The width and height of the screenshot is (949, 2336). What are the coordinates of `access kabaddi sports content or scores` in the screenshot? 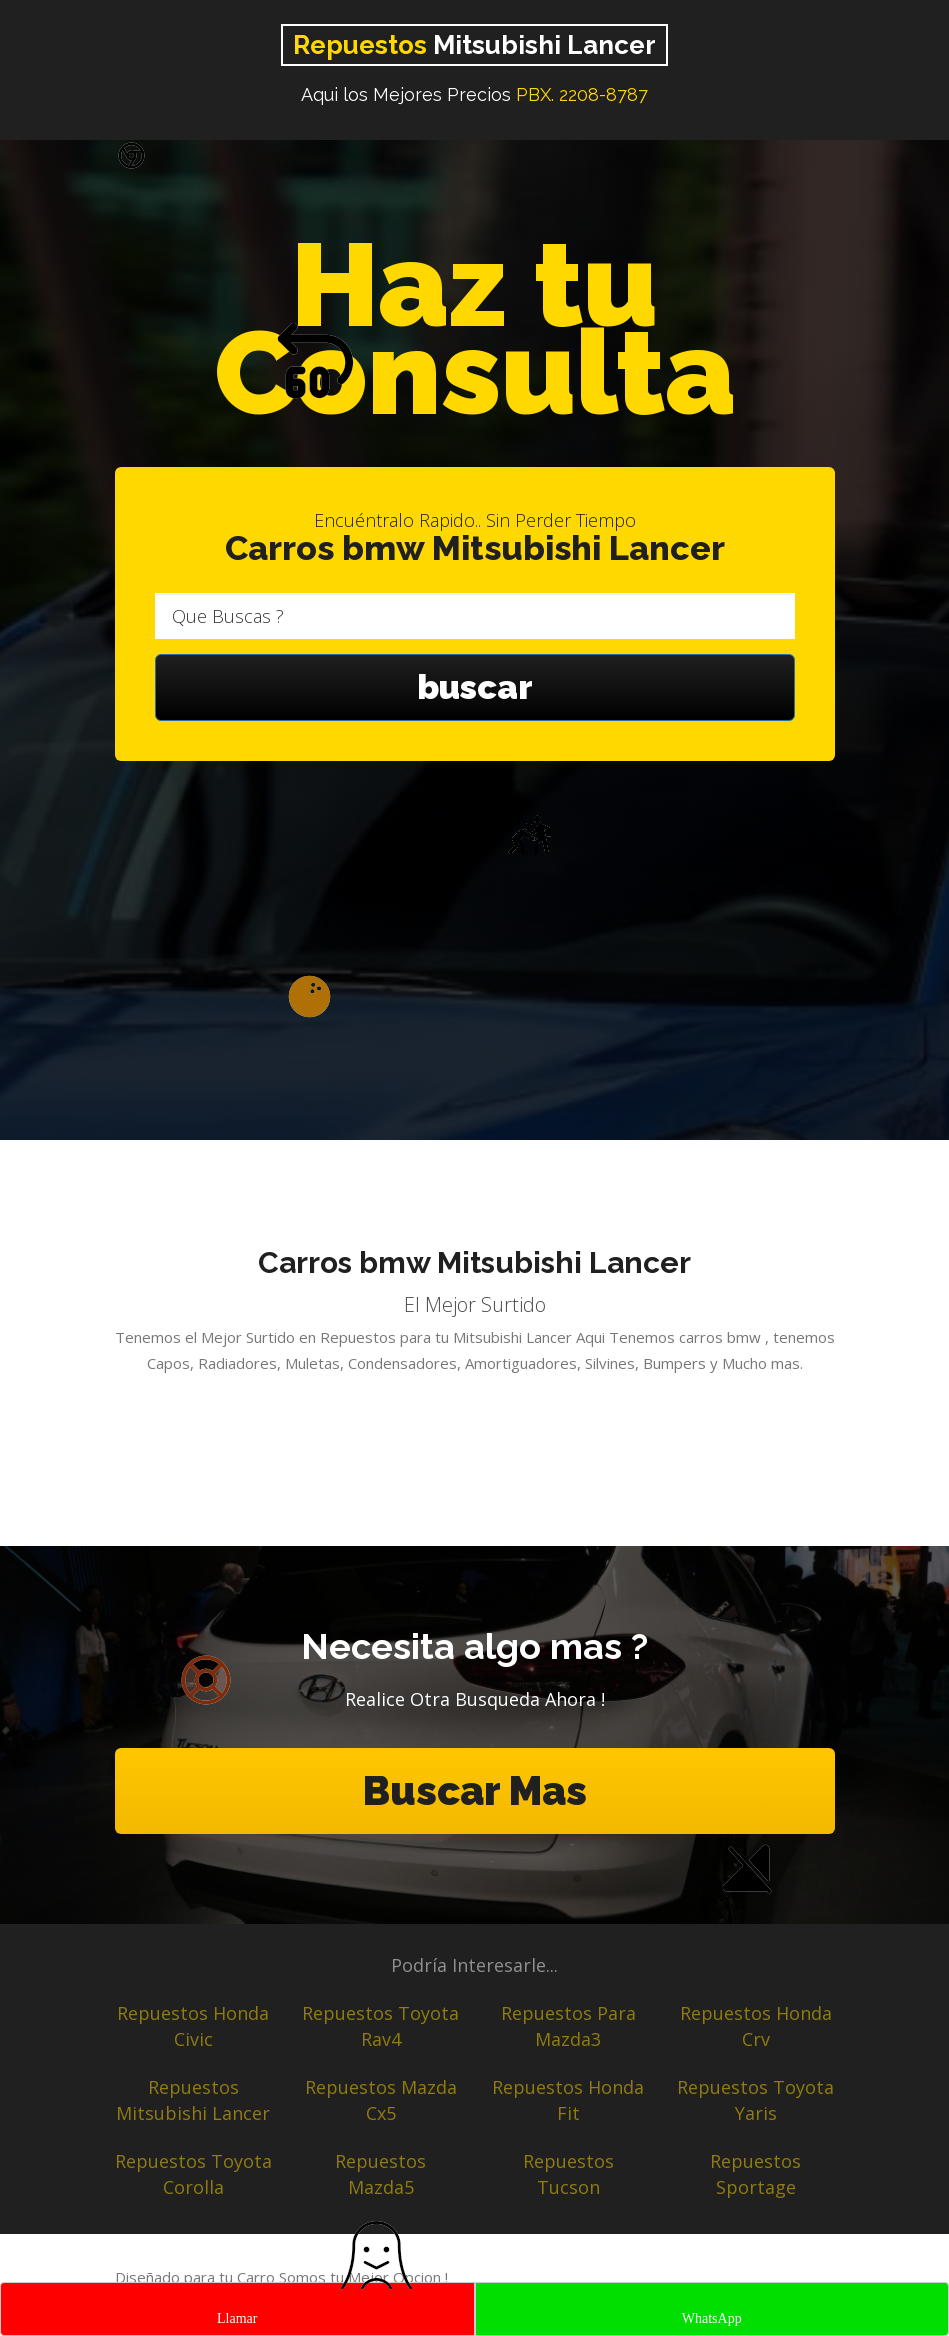 It's located at (529, 836).